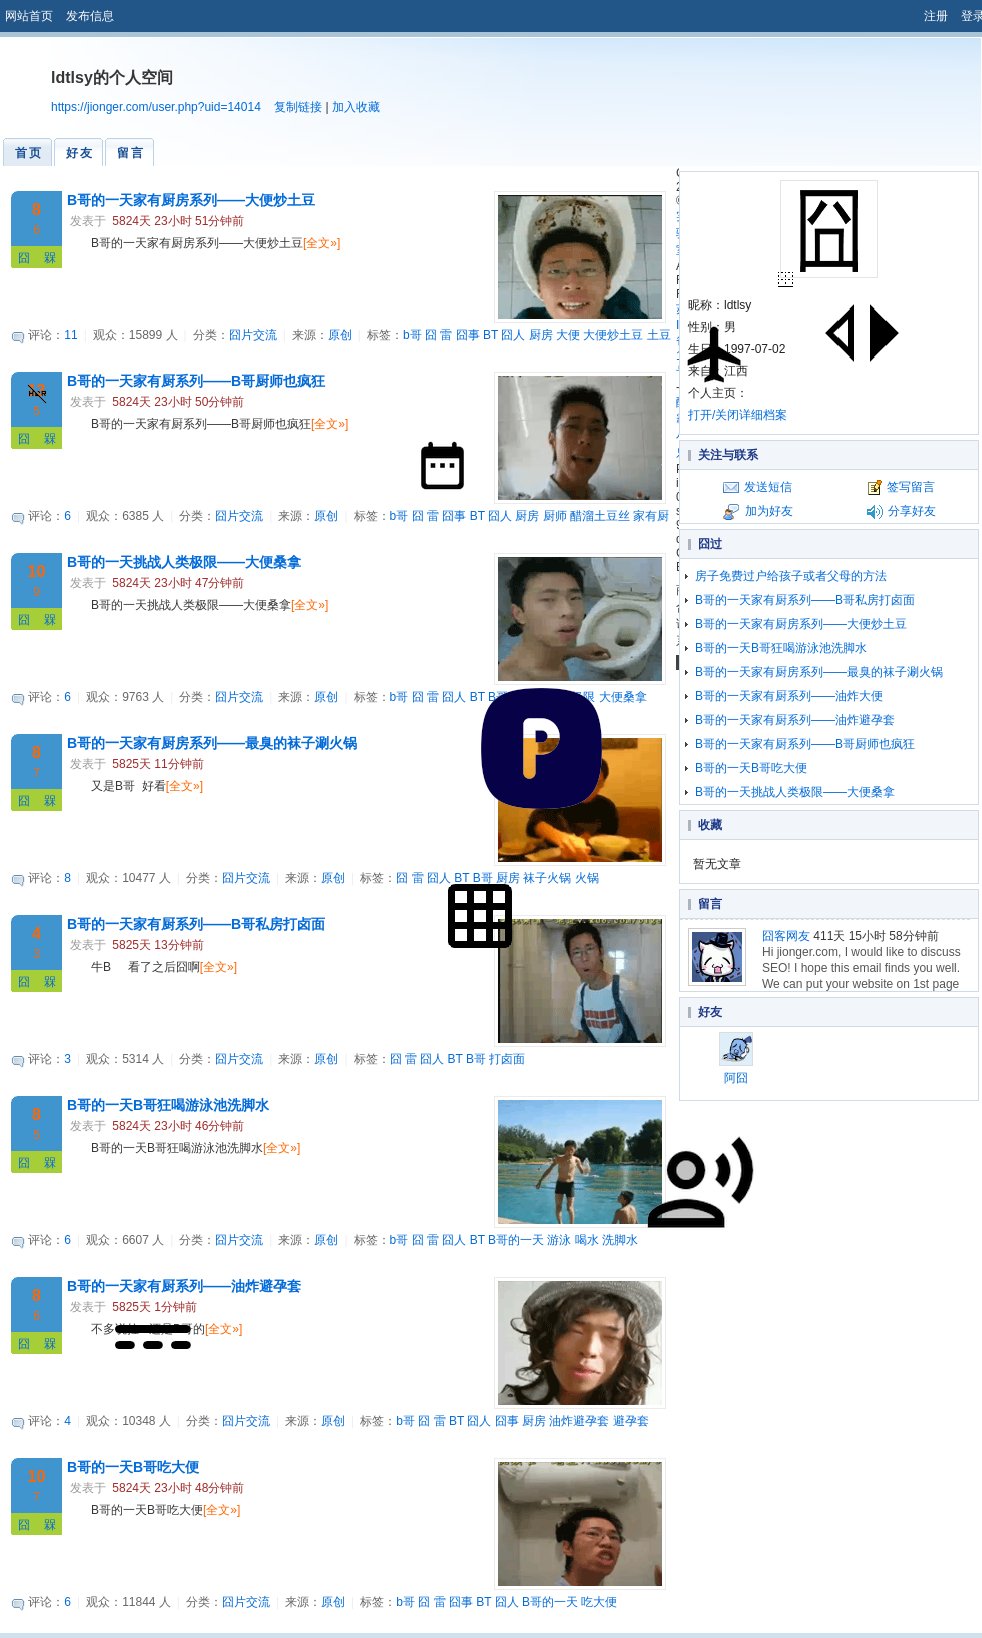 The image size is (982, 1638). What do you see at coordinates (862, 333) in the screenshot?
I see `switch to the left panel or view` at bounding box center [862, 333].